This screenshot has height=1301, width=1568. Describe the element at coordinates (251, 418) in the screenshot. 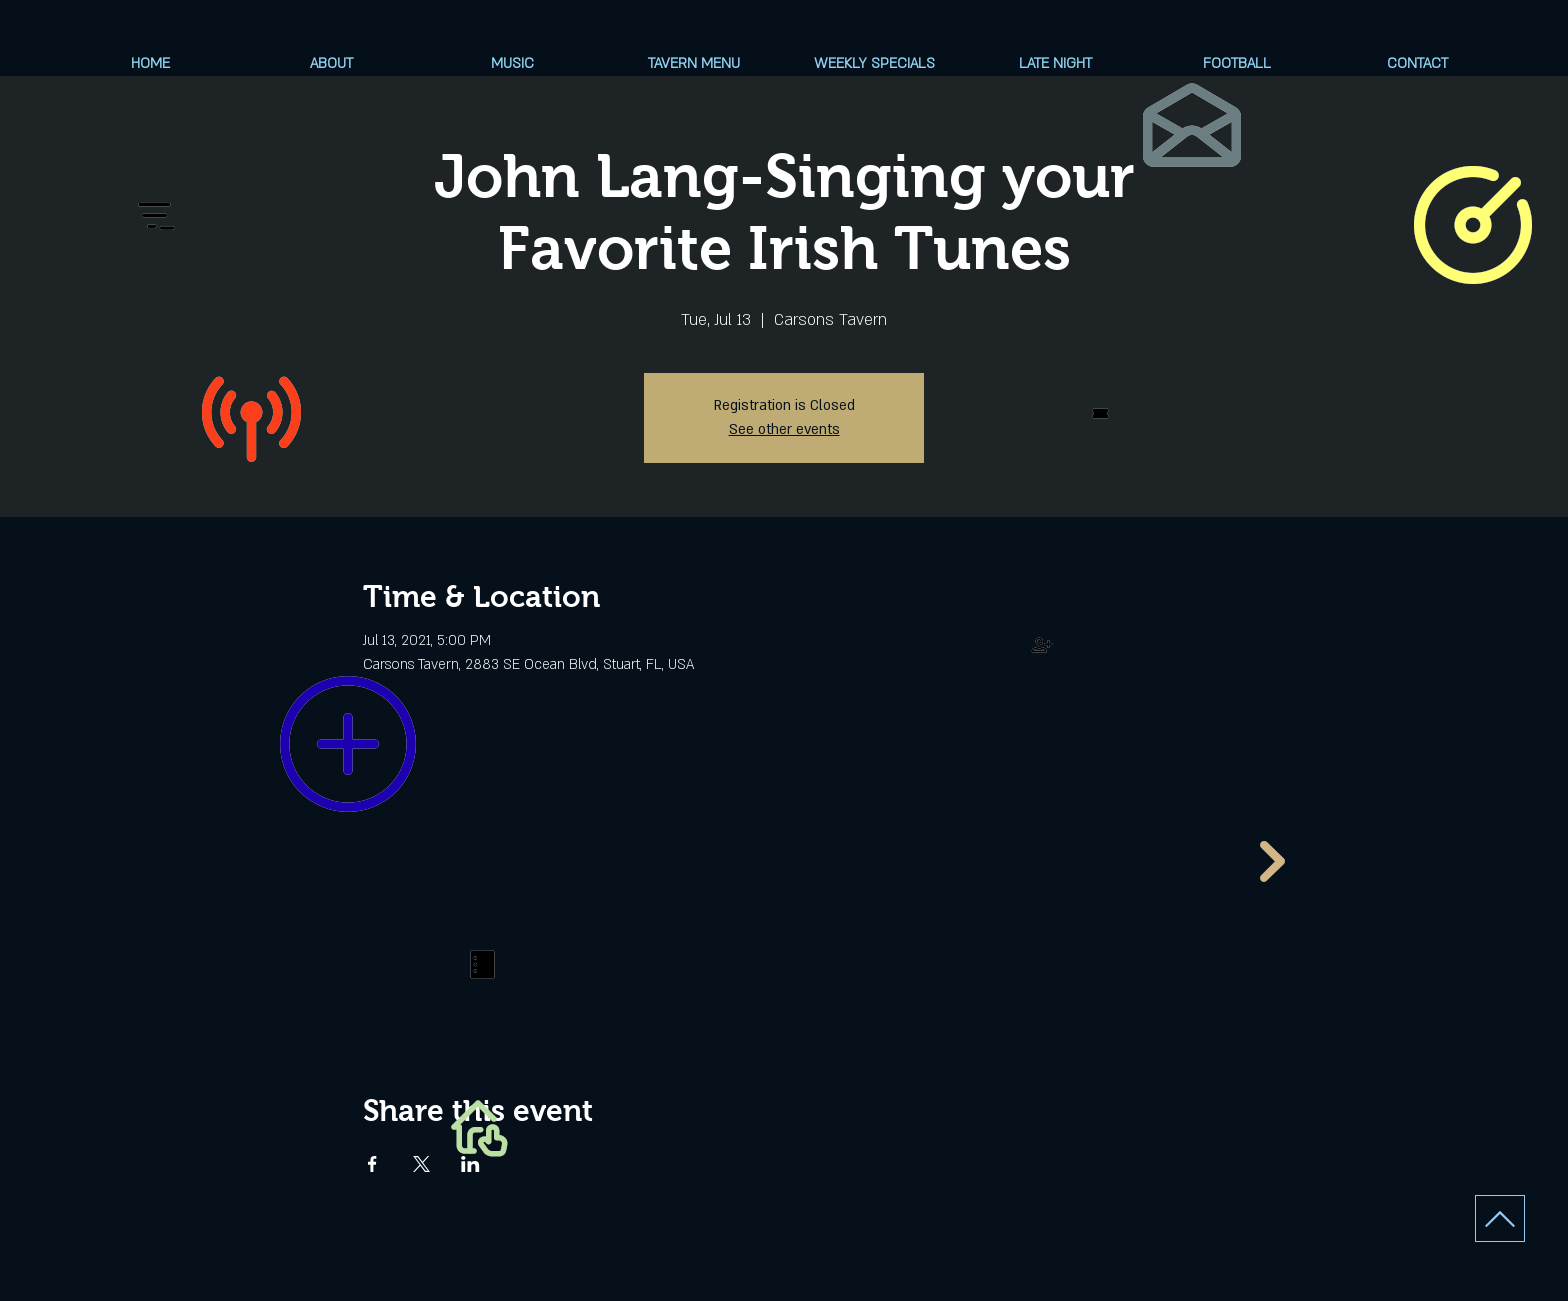

I see `start a live broadcast or stream` at that location.